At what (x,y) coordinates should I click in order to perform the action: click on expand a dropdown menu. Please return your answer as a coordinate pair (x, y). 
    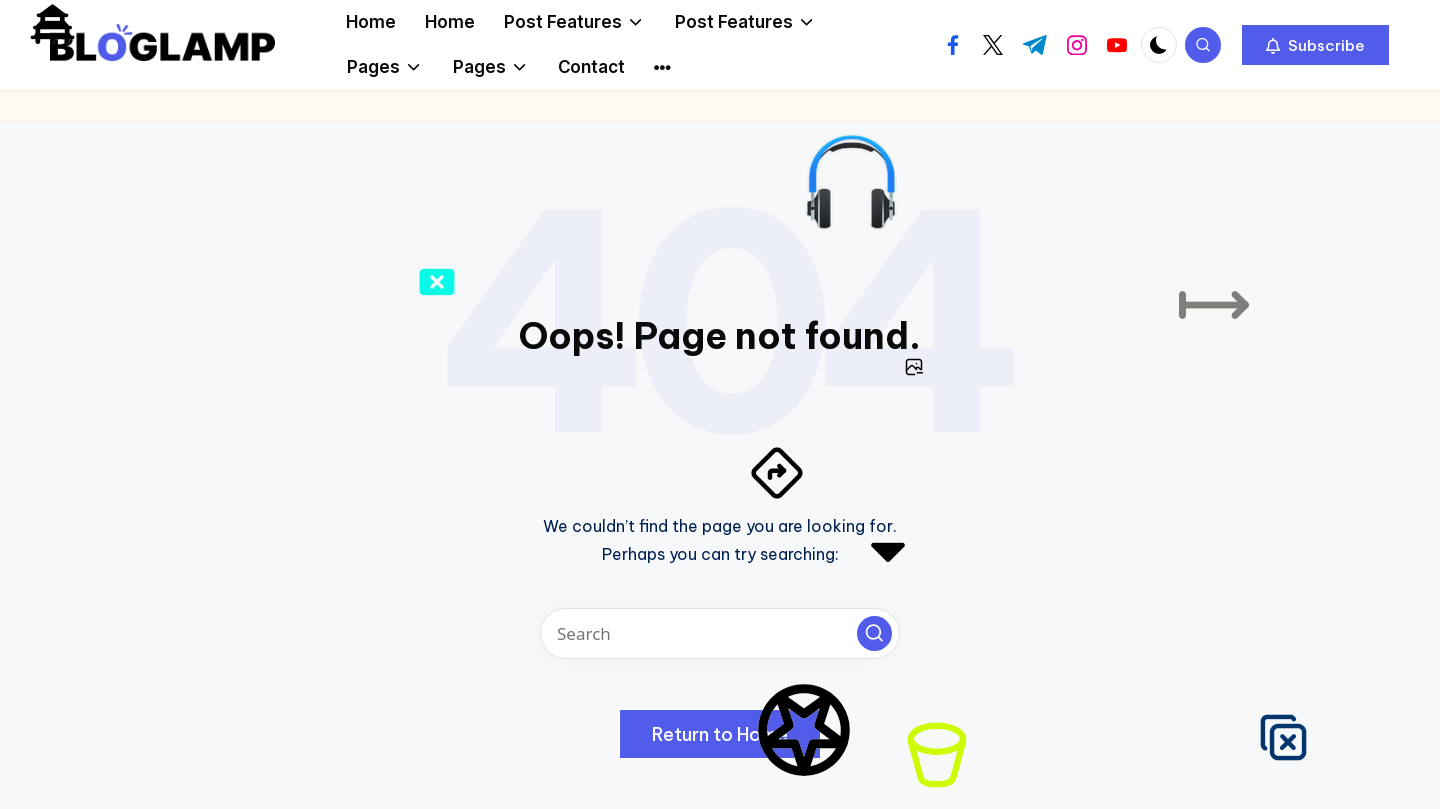
    Looking at the image, I should click on (888, 550).